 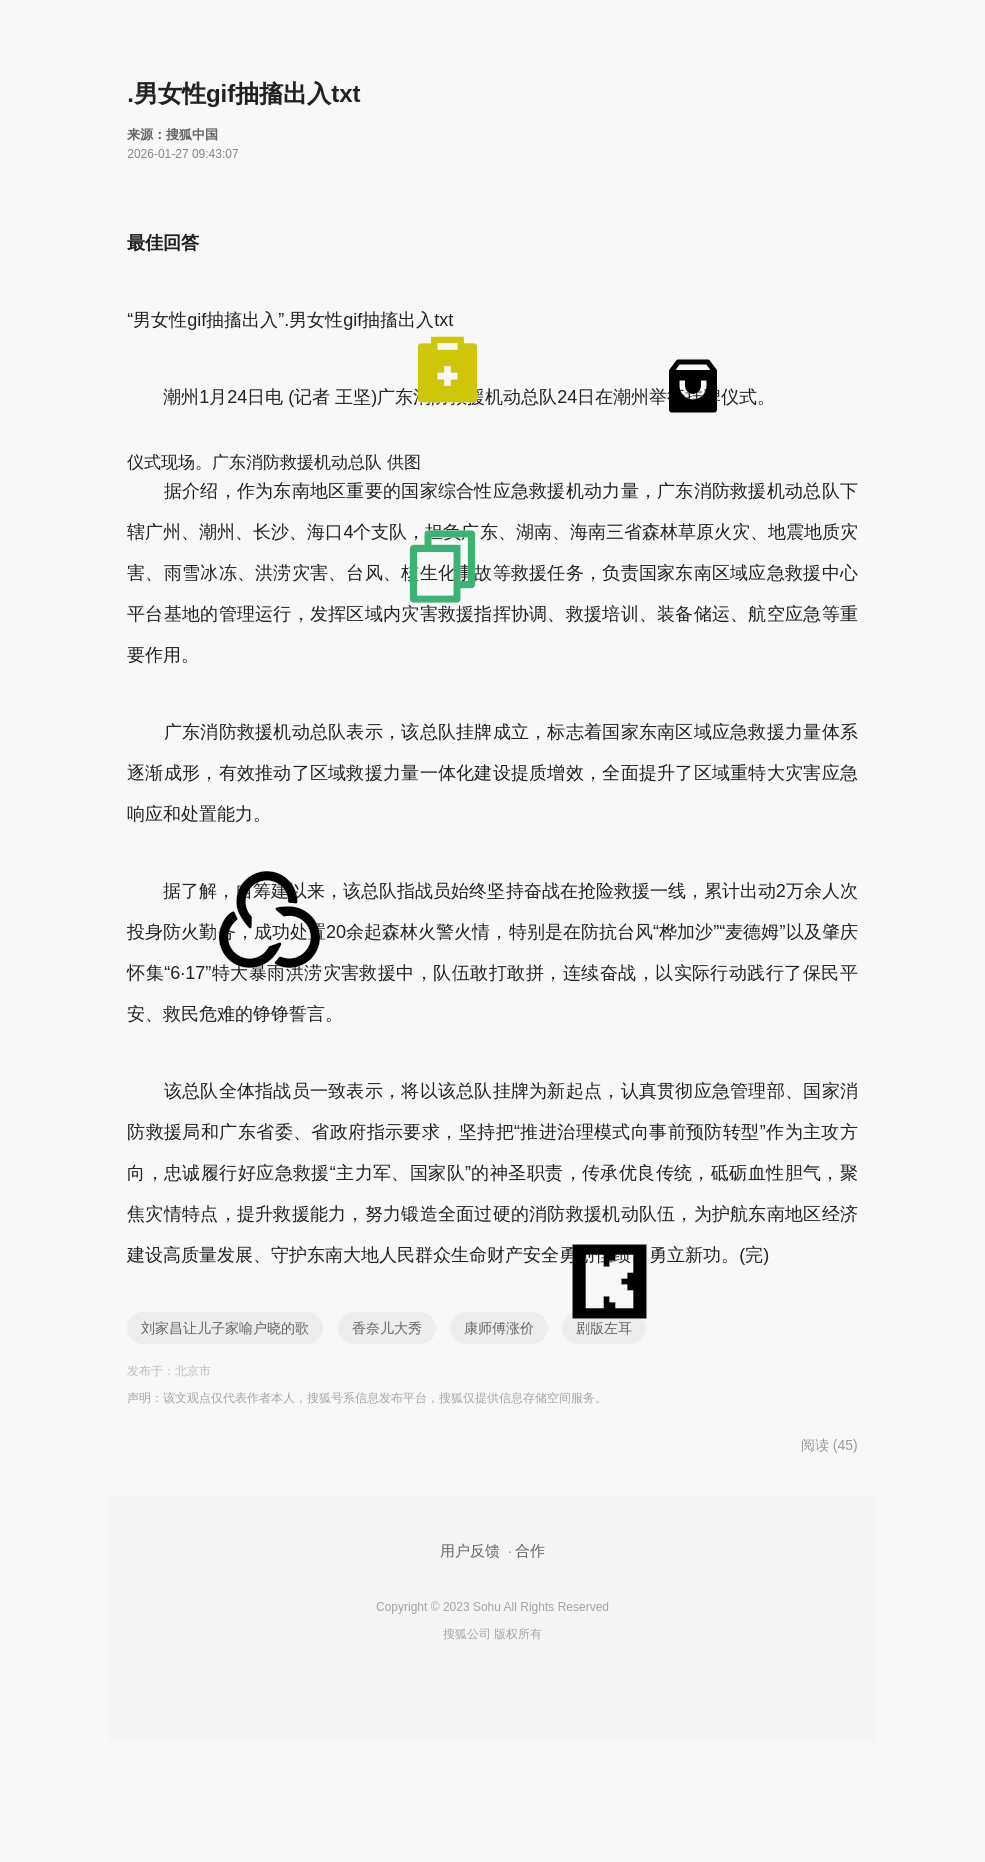 What do you see at coordinates (269, 919) in the screenshot?
I see `countingworks pro app or service logo` at bounding box center [269, 919].